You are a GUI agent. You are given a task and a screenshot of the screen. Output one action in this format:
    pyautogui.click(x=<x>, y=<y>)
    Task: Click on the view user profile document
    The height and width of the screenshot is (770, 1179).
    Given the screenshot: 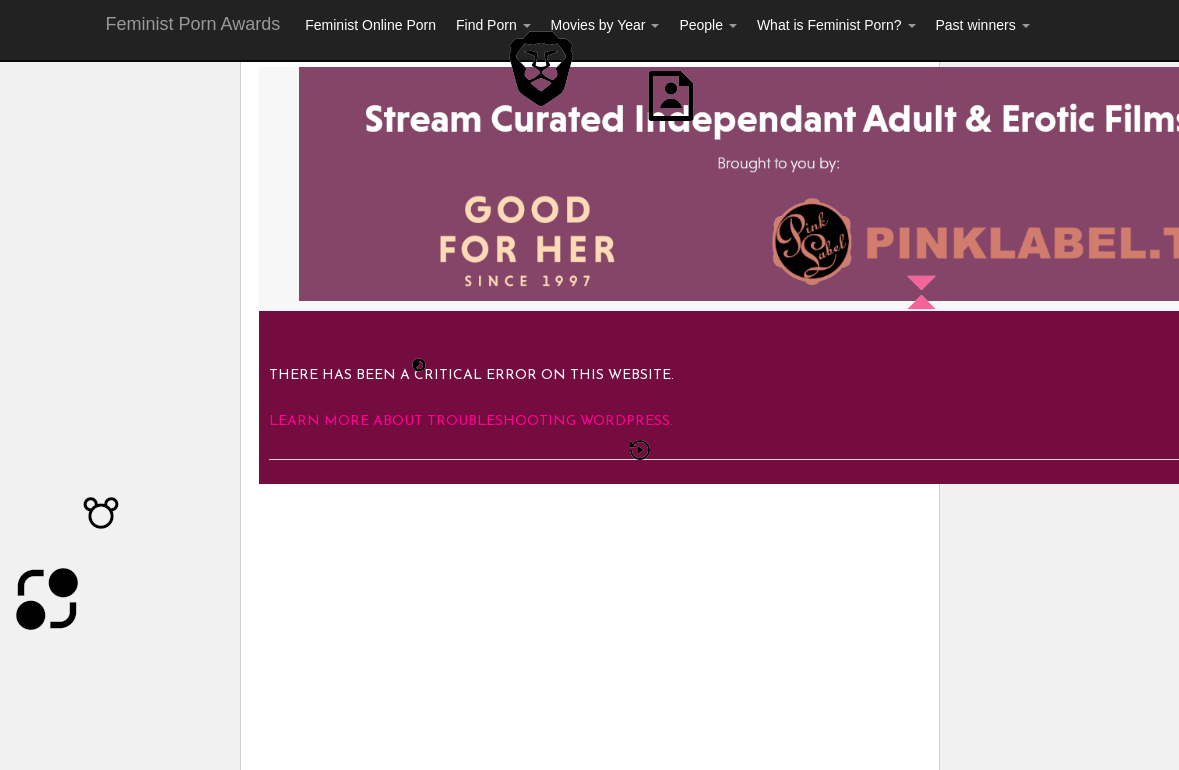 What is the action you would take?
    pyautogui.click(x=671, y=96)
    